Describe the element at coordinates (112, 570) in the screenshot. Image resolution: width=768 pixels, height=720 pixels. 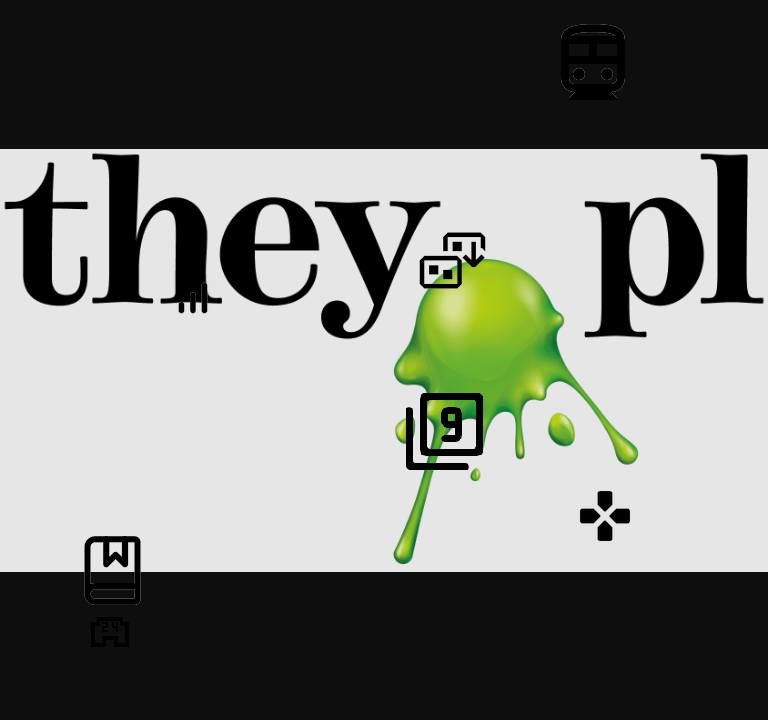
I see `view your bookmarked items` at that location.